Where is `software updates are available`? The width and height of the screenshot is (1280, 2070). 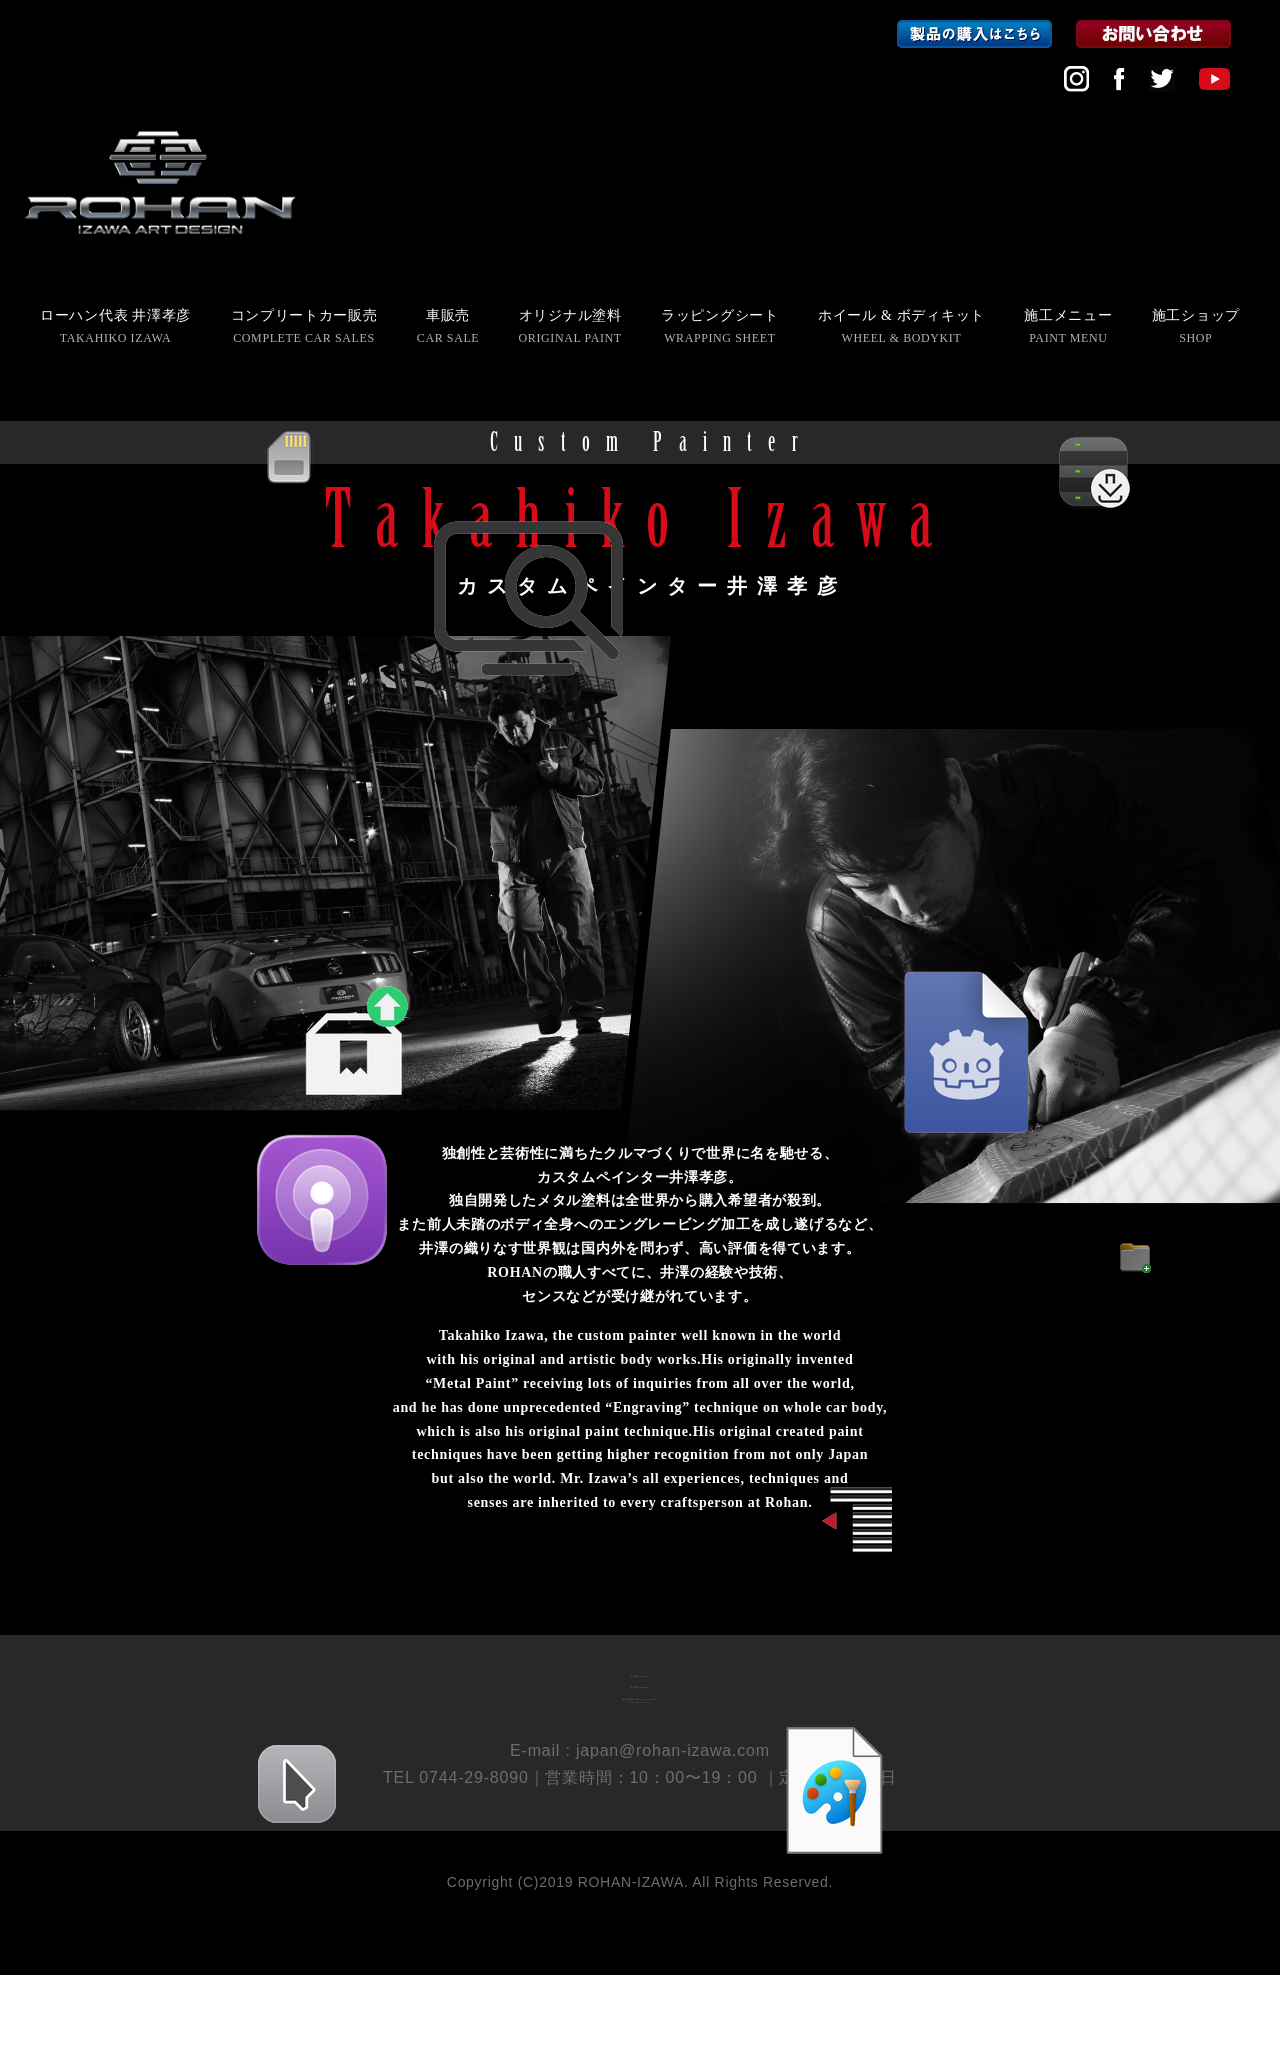
software updates are available is located at coordinates (353, 1040).